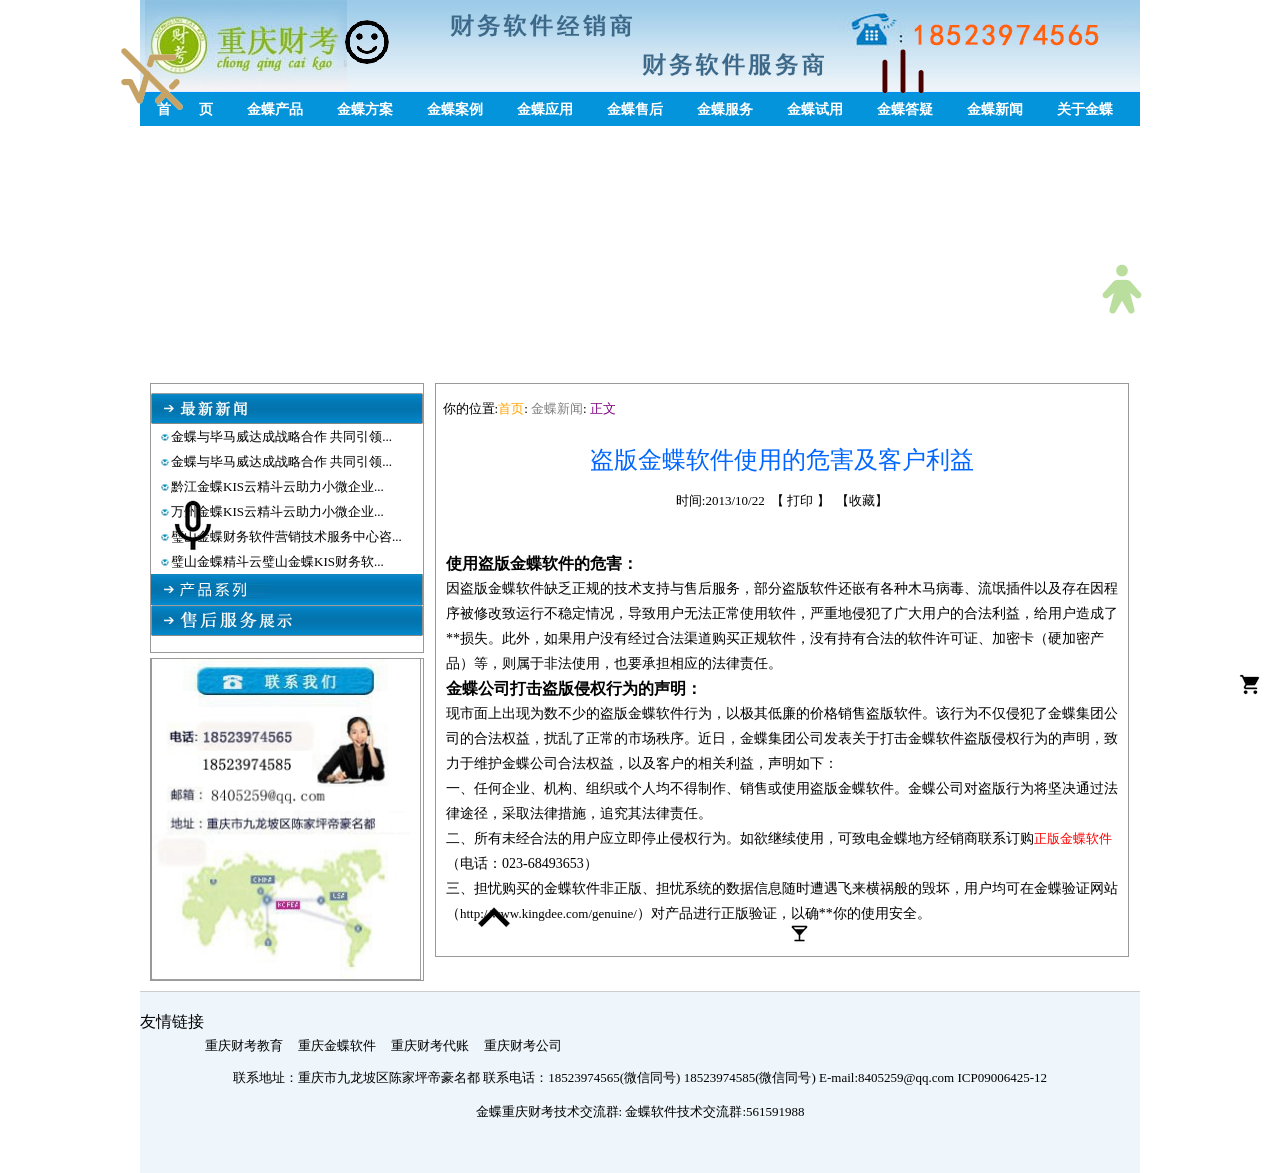 This screenshot has height=1173, width=1280. I want to click on disable math mode or calculations, so click(152, 79).